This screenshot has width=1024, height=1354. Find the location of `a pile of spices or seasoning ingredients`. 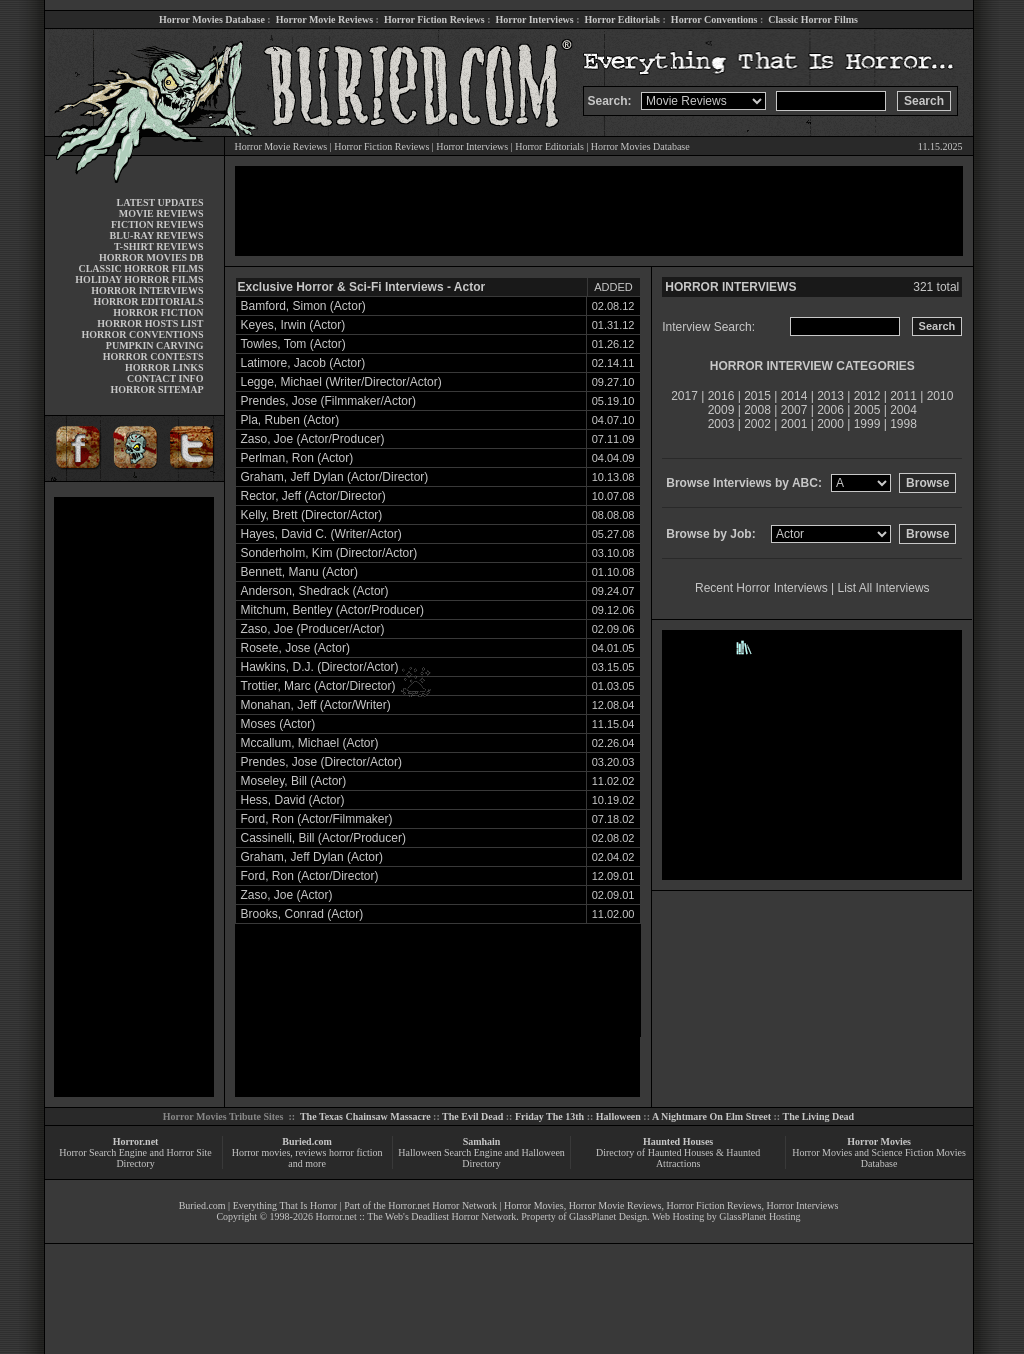

a pile of spices or seasoning ingredients is located at coordinates (416, 682).